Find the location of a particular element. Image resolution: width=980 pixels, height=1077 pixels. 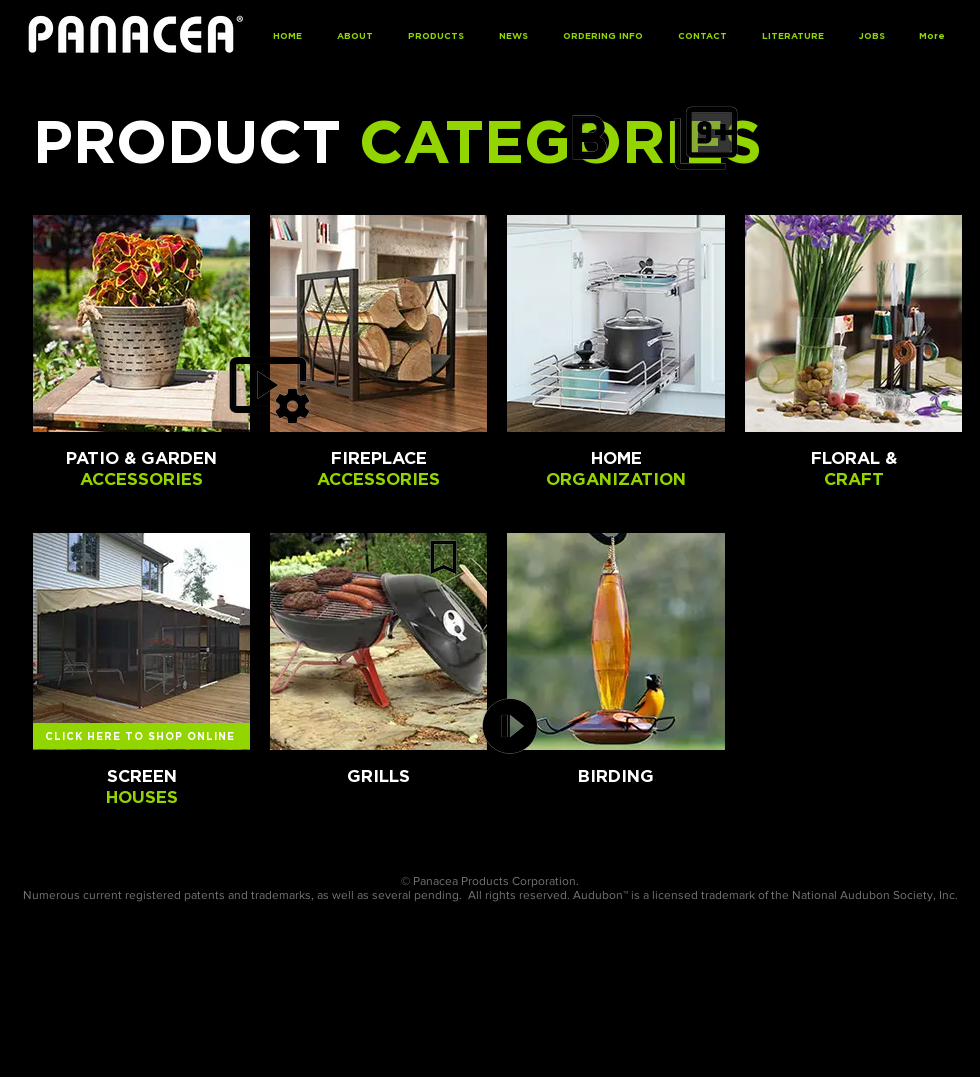

indicates 9 or more items in a stack or collection is located at coordinates (706, 138).